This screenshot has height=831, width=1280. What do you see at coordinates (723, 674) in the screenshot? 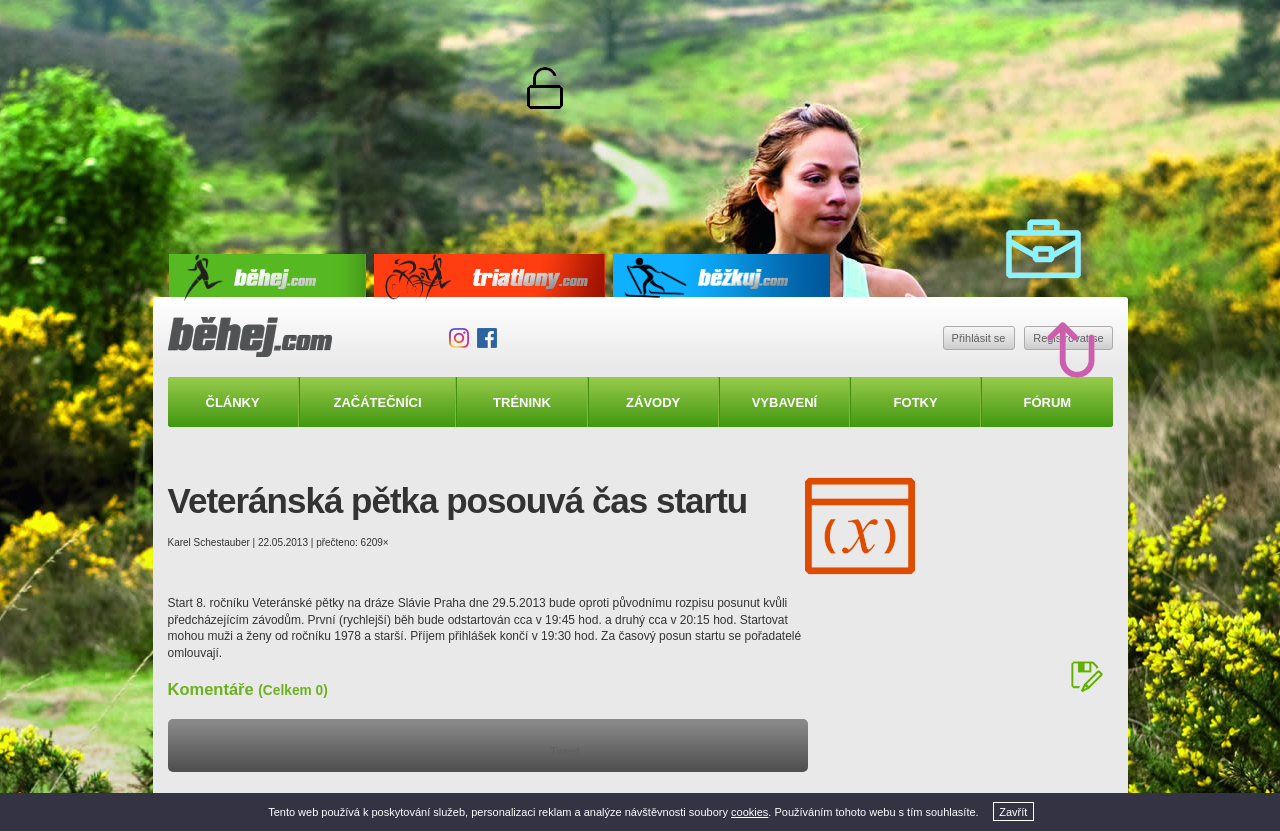
I see `empty placeholder icon for spacing or alignment` at bounding box center [723, 674].